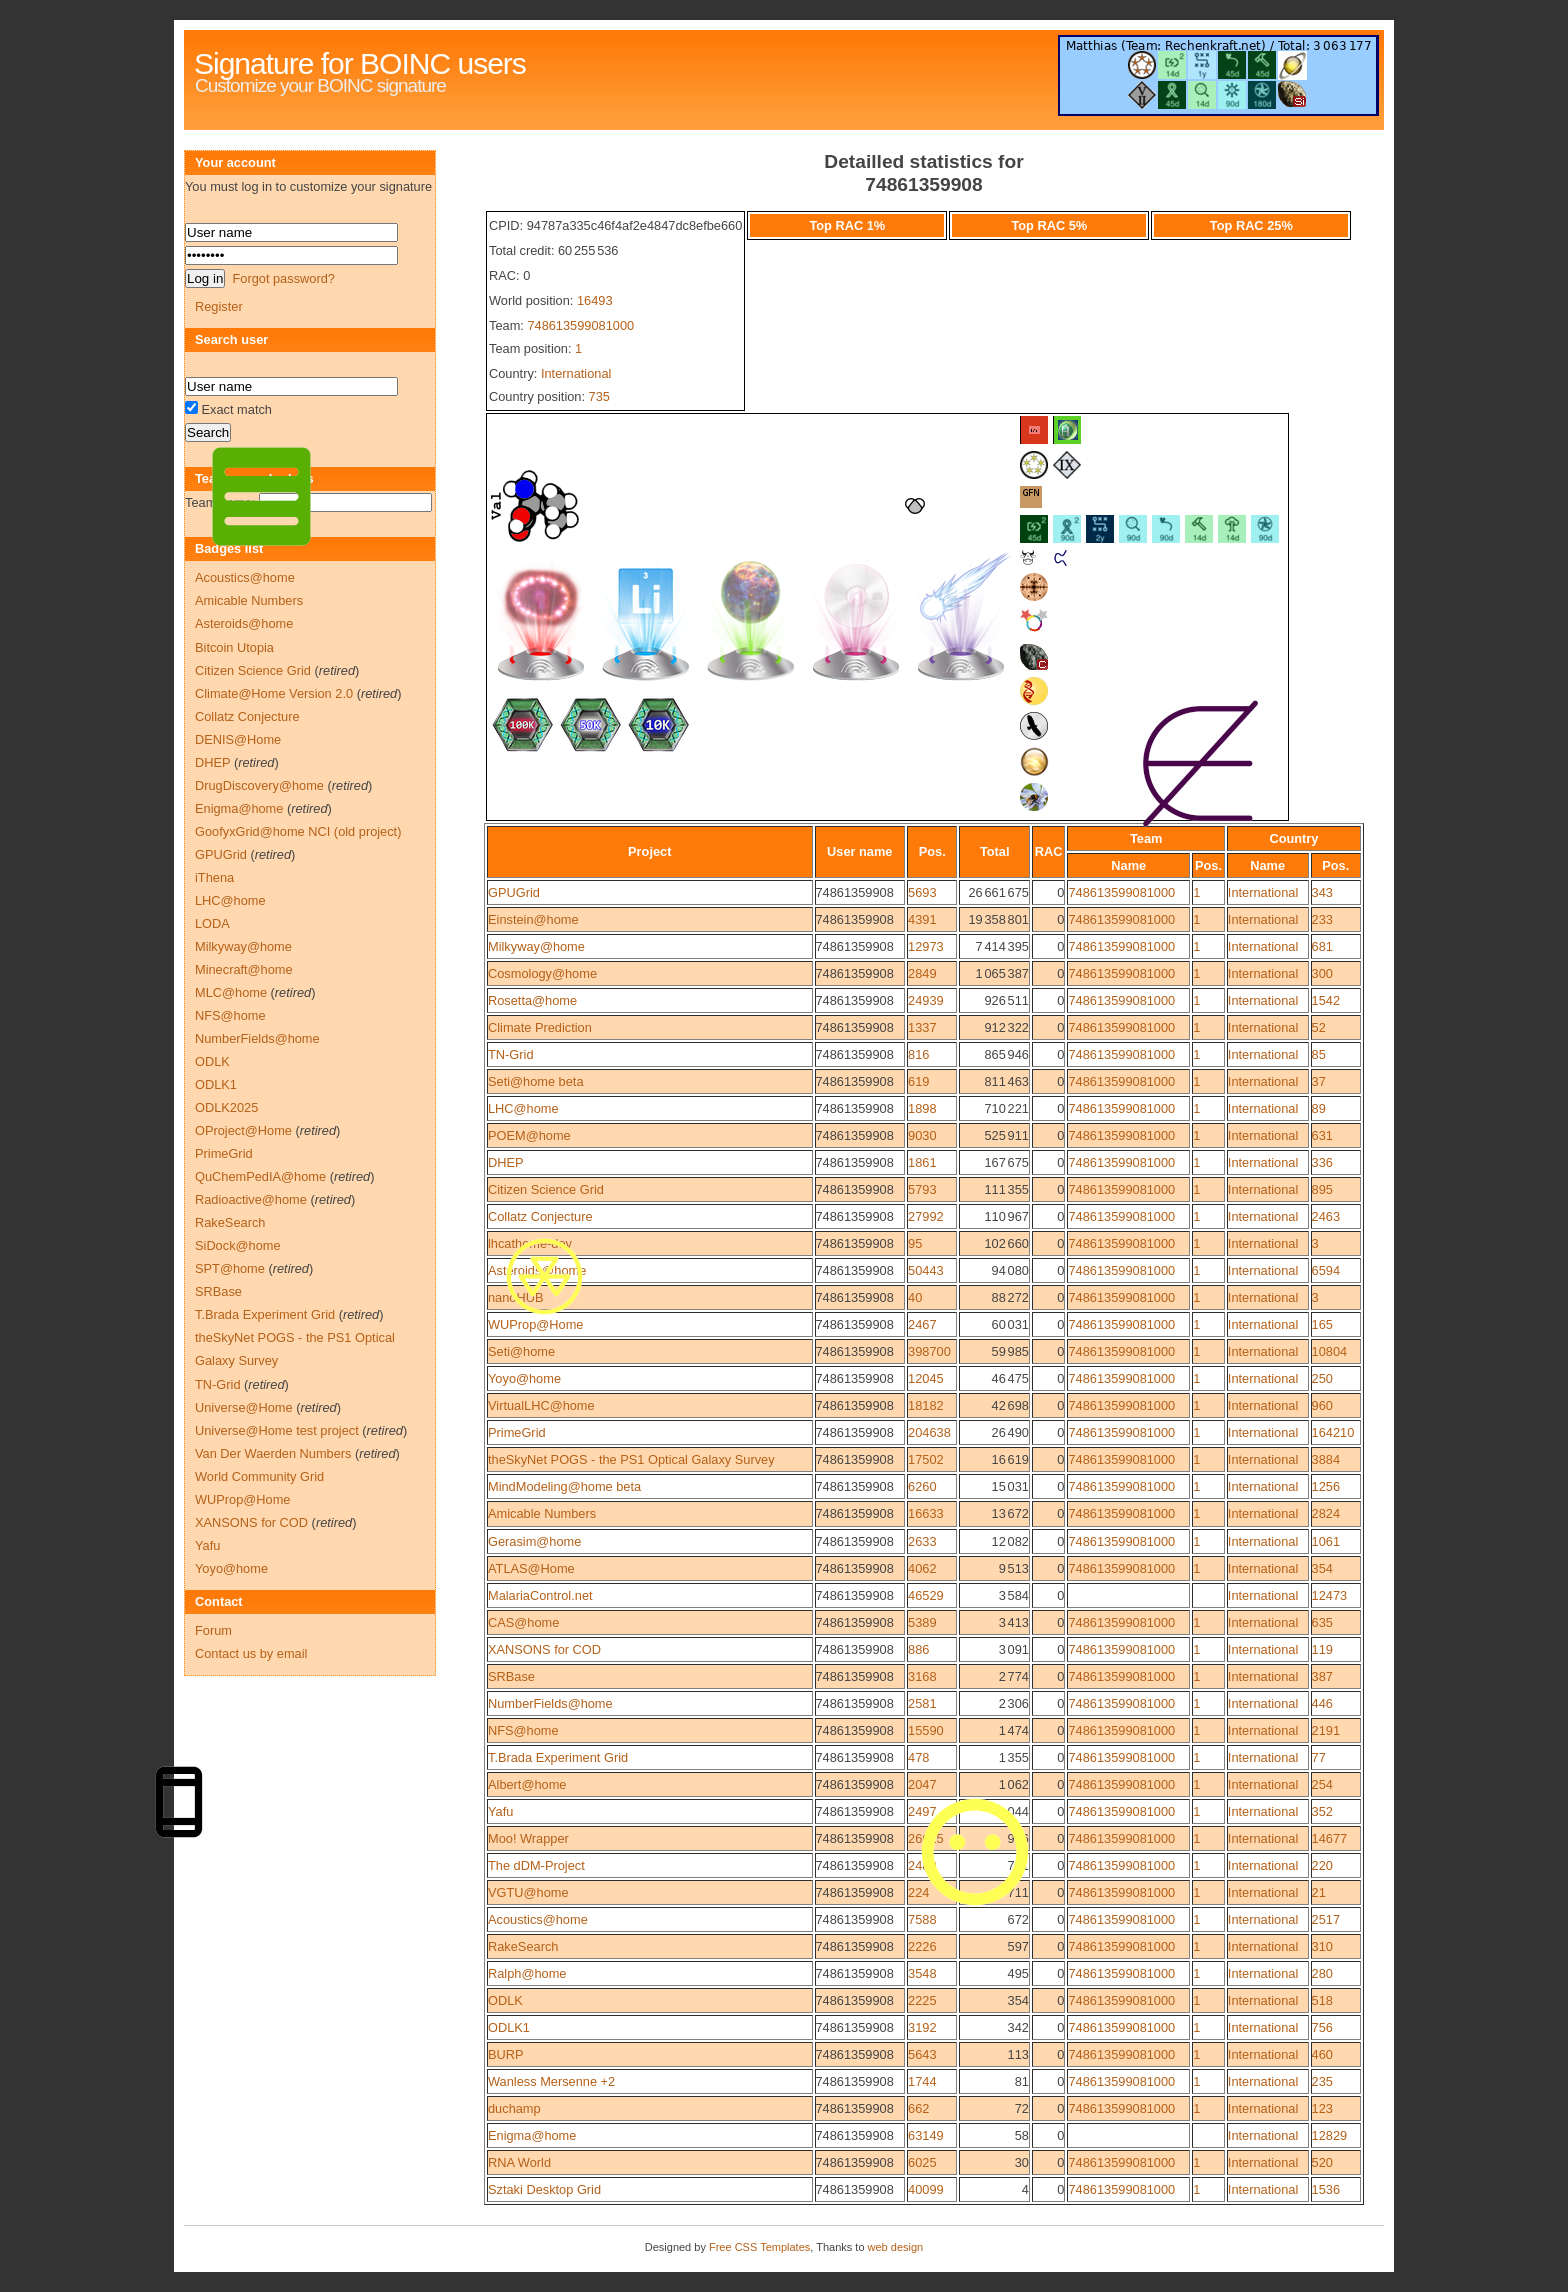 The width and height of the screenshot is (1568, 2292). Describe the element at coordinates (1200, 763) in the screenshot. I see `indicates item is not part of a set or group` at that location.